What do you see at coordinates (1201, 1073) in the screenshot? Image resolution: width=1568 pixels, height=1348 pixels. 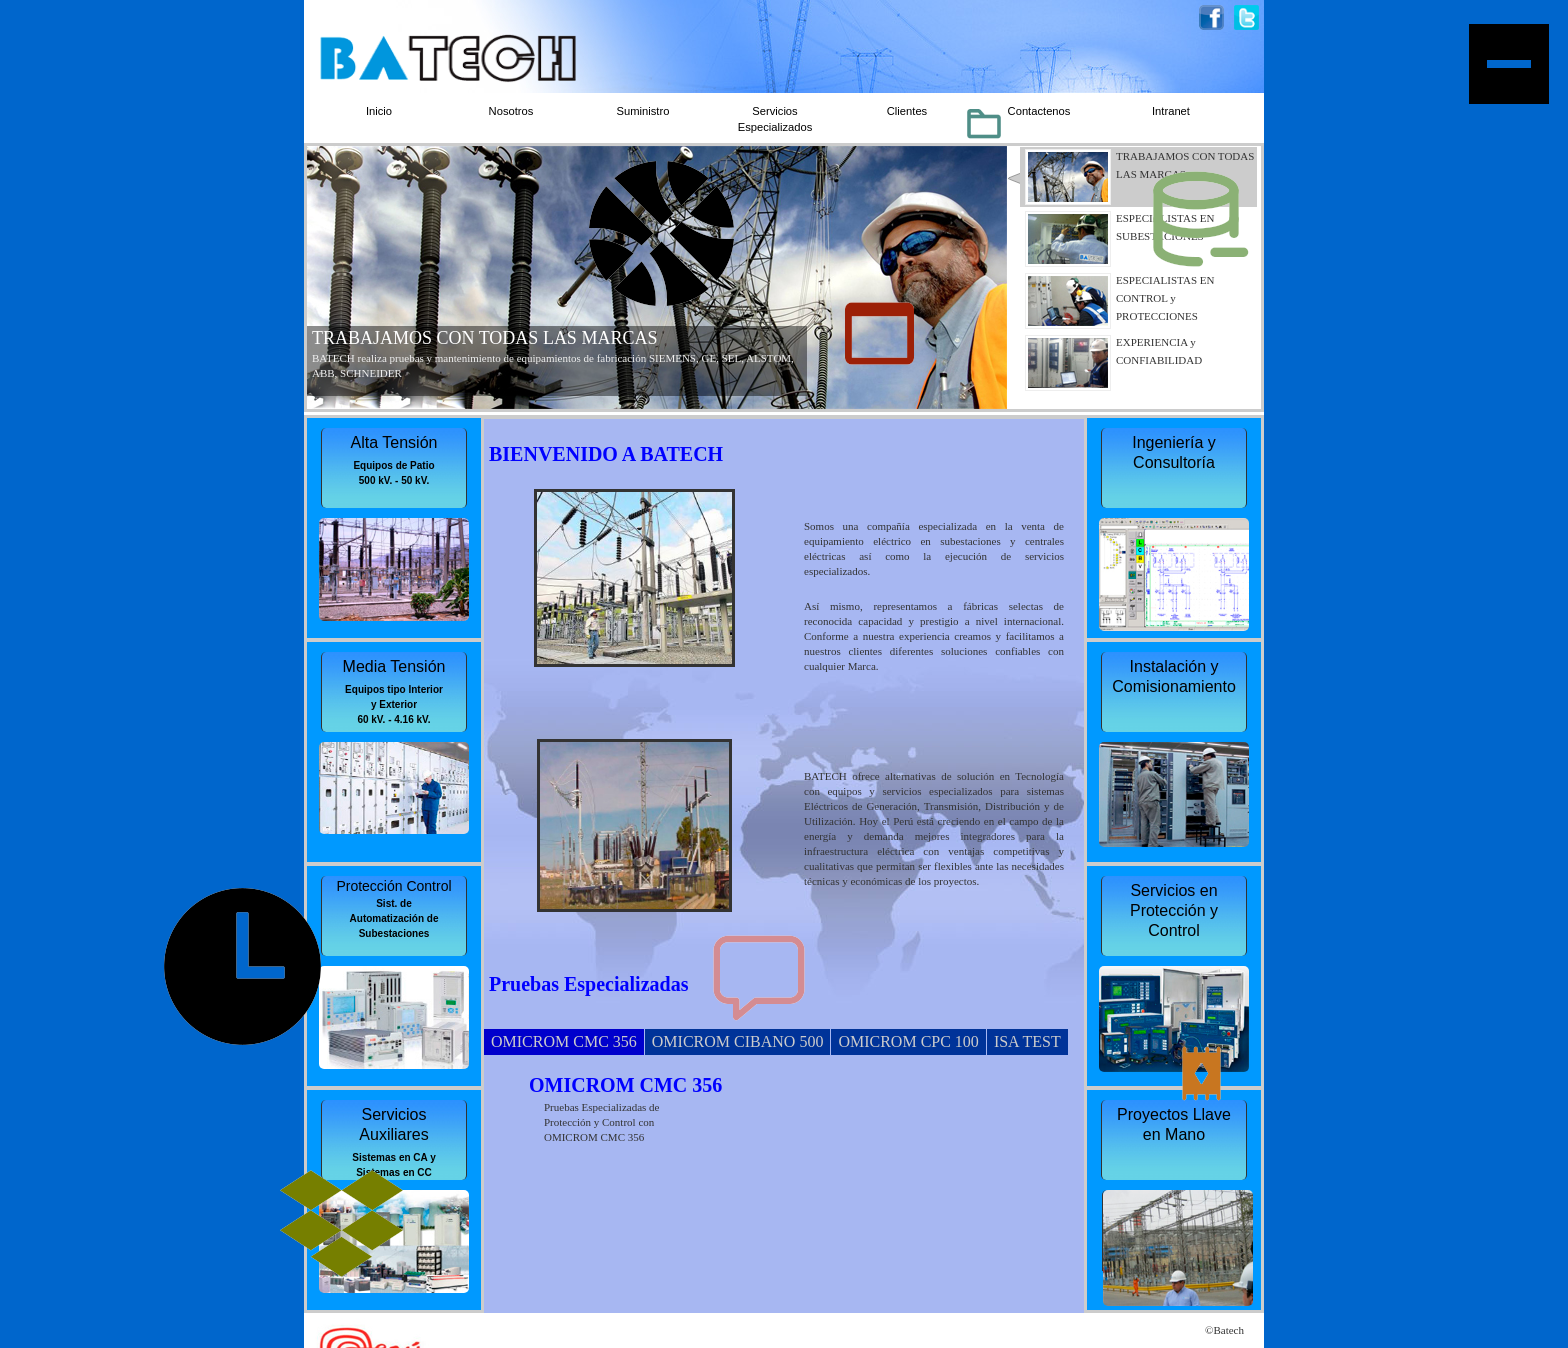 I see `view or manage rug products in a home decor app` at bounding box center [1201, 1073].